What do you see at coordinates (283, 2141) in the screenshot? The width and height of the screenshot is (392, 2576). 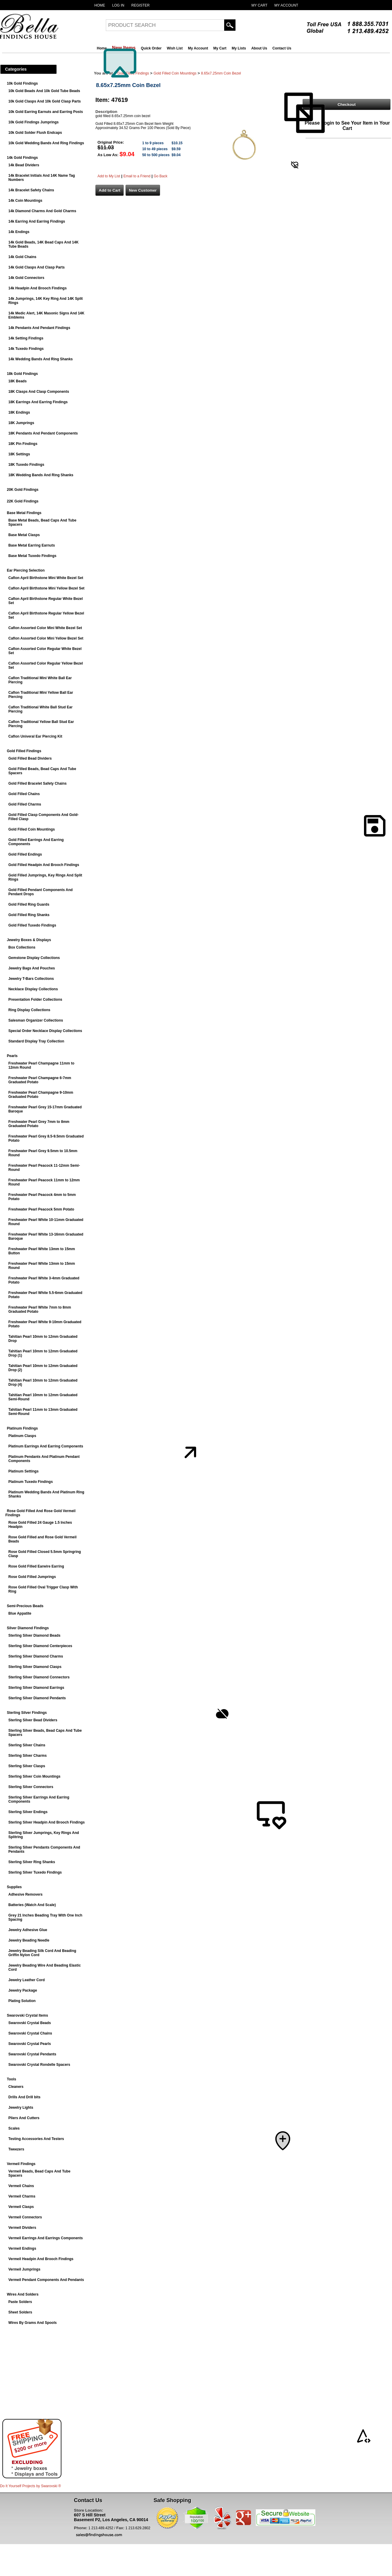 I see `add a new location pin` at bounding box center [283, 2141].